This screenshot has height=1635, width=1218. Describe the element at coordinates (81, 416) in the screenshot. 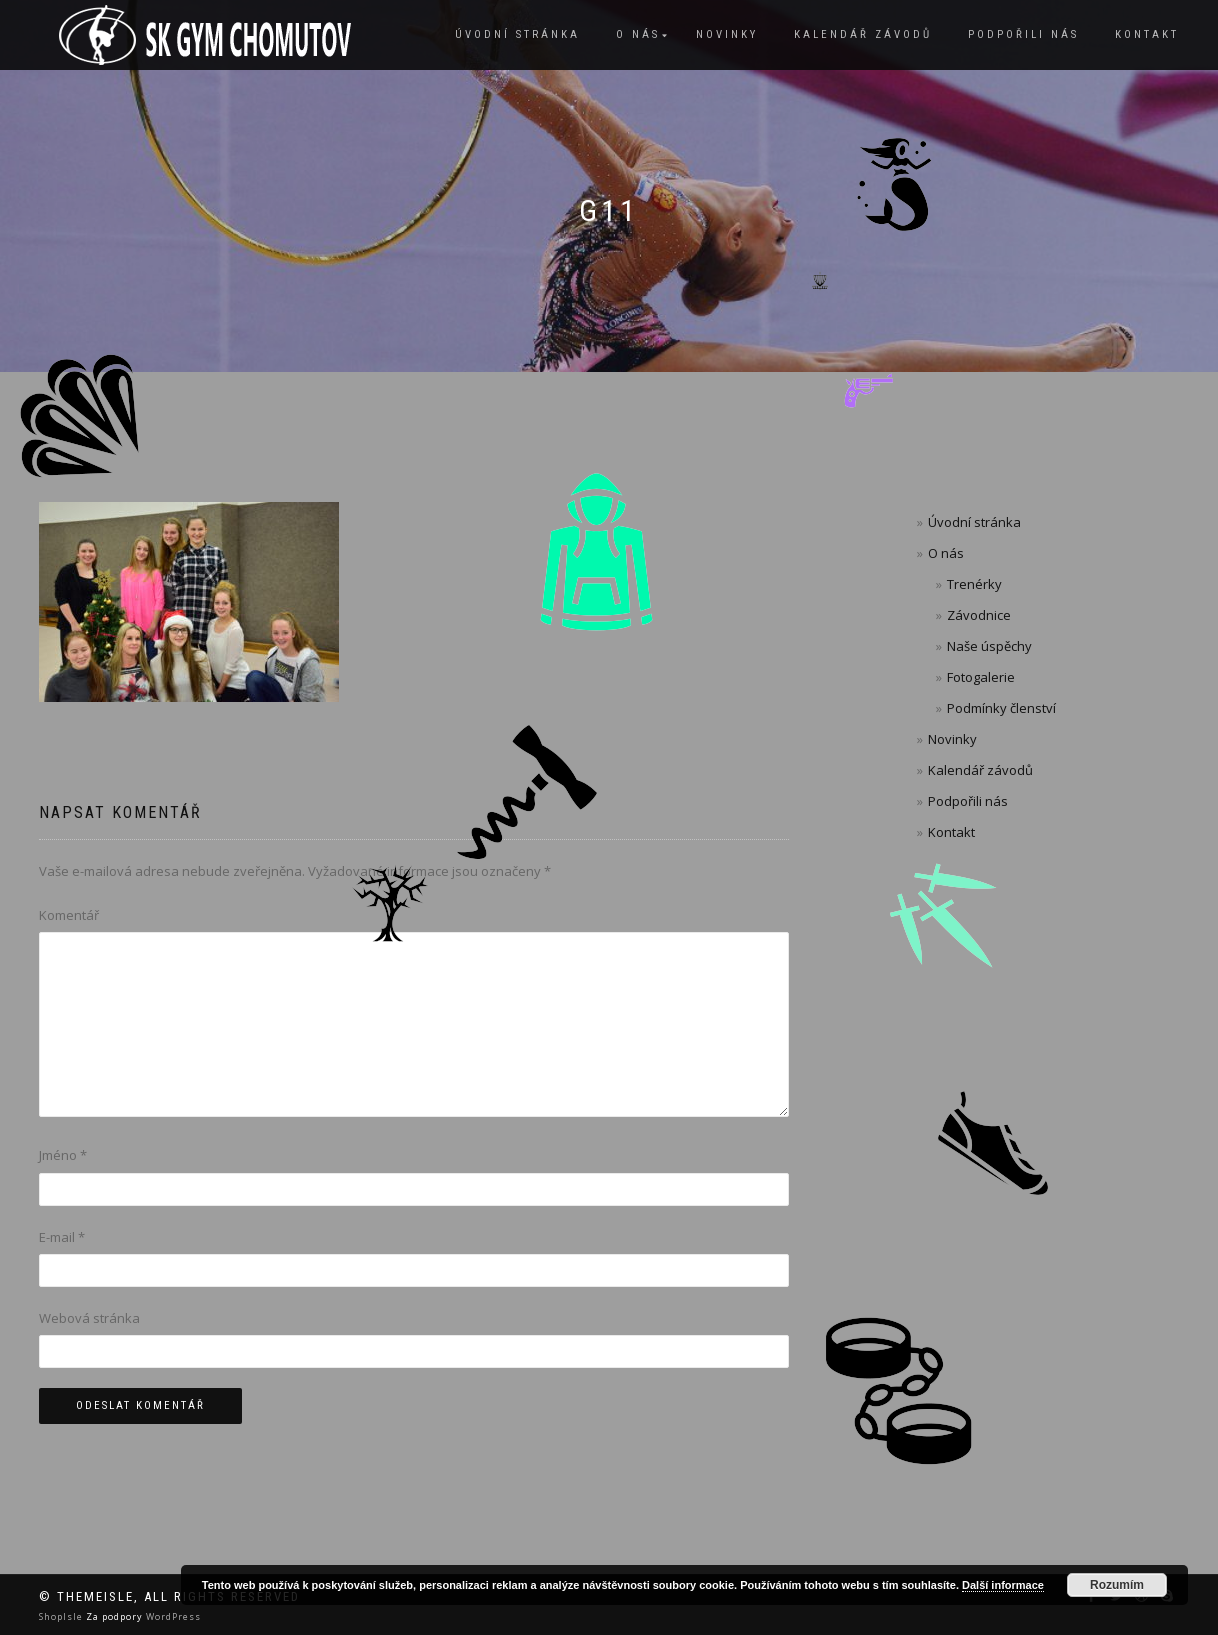

I see `select claw or slash attack ability` at that location.